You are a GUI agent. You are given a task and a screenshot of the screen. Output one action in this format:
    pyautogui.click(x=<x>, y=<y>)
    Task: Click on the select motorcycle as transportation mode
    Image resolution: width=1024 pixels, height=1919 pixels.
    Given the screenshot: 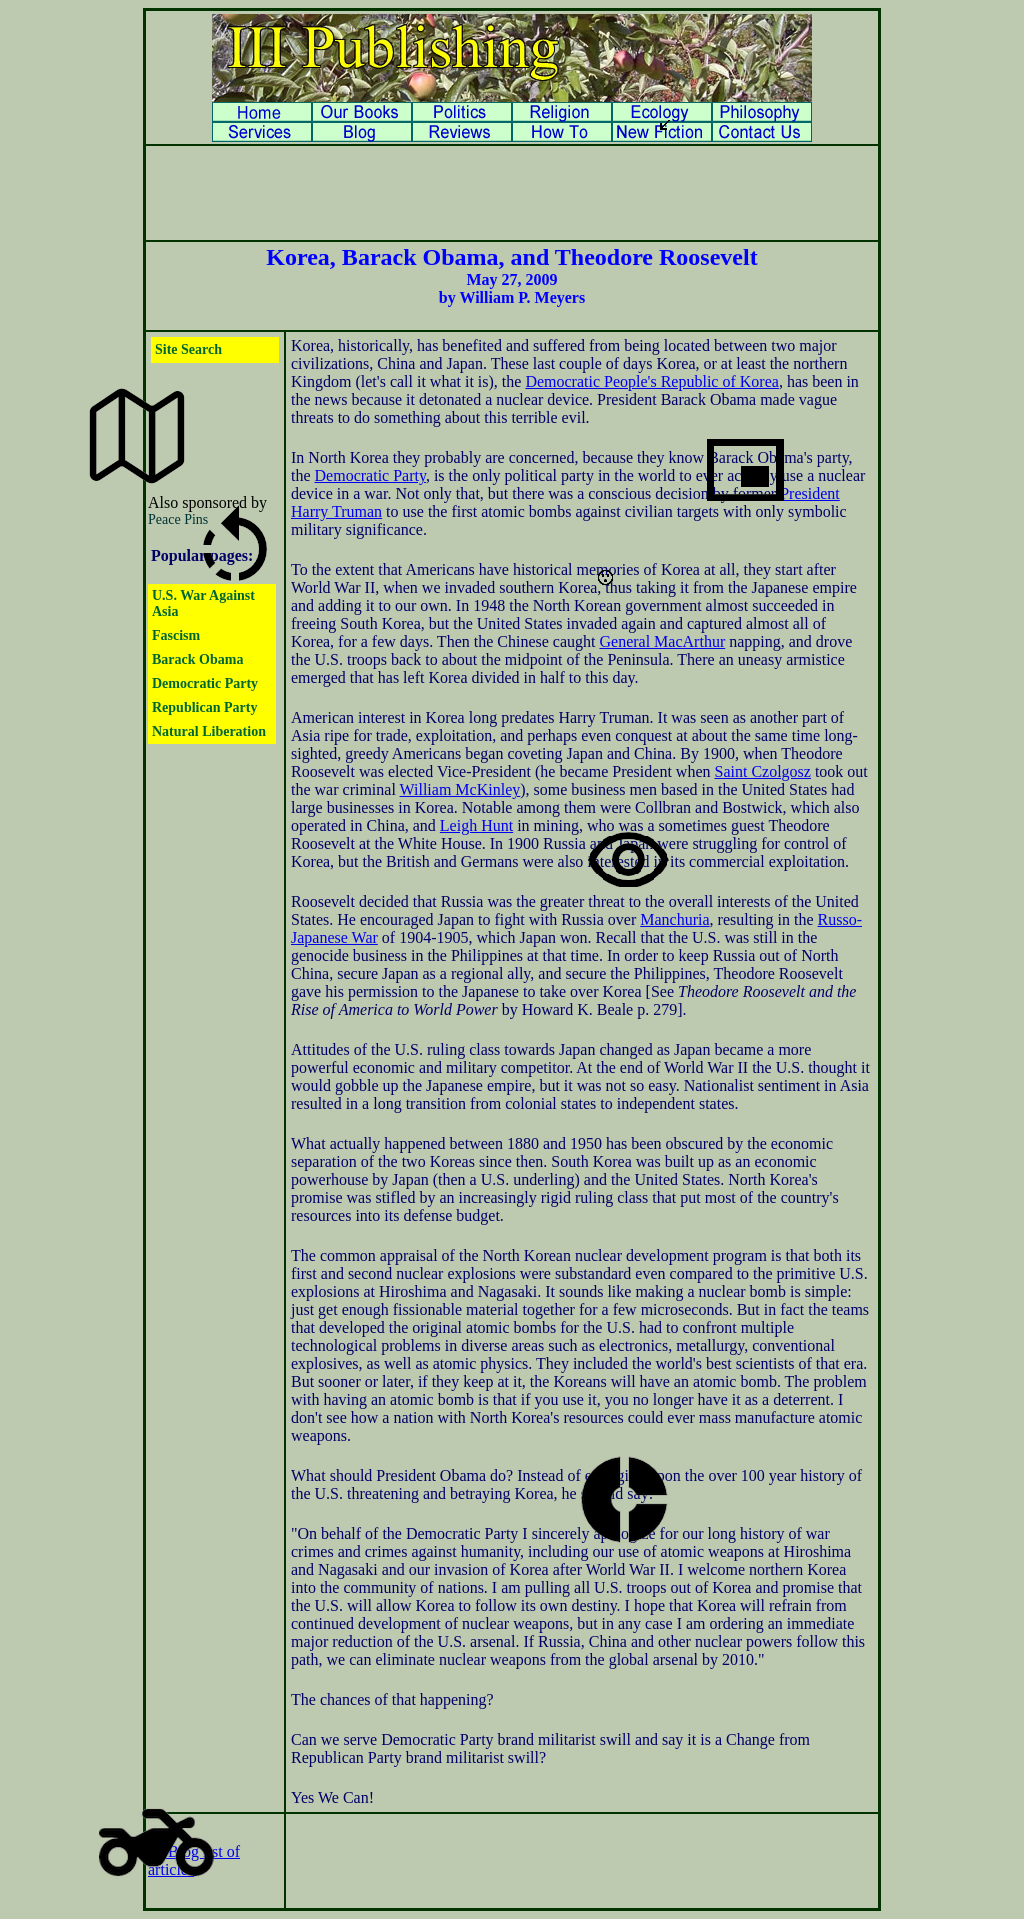 What is the action you would take?
    pyautogui.click(x=156, y=1842)
    